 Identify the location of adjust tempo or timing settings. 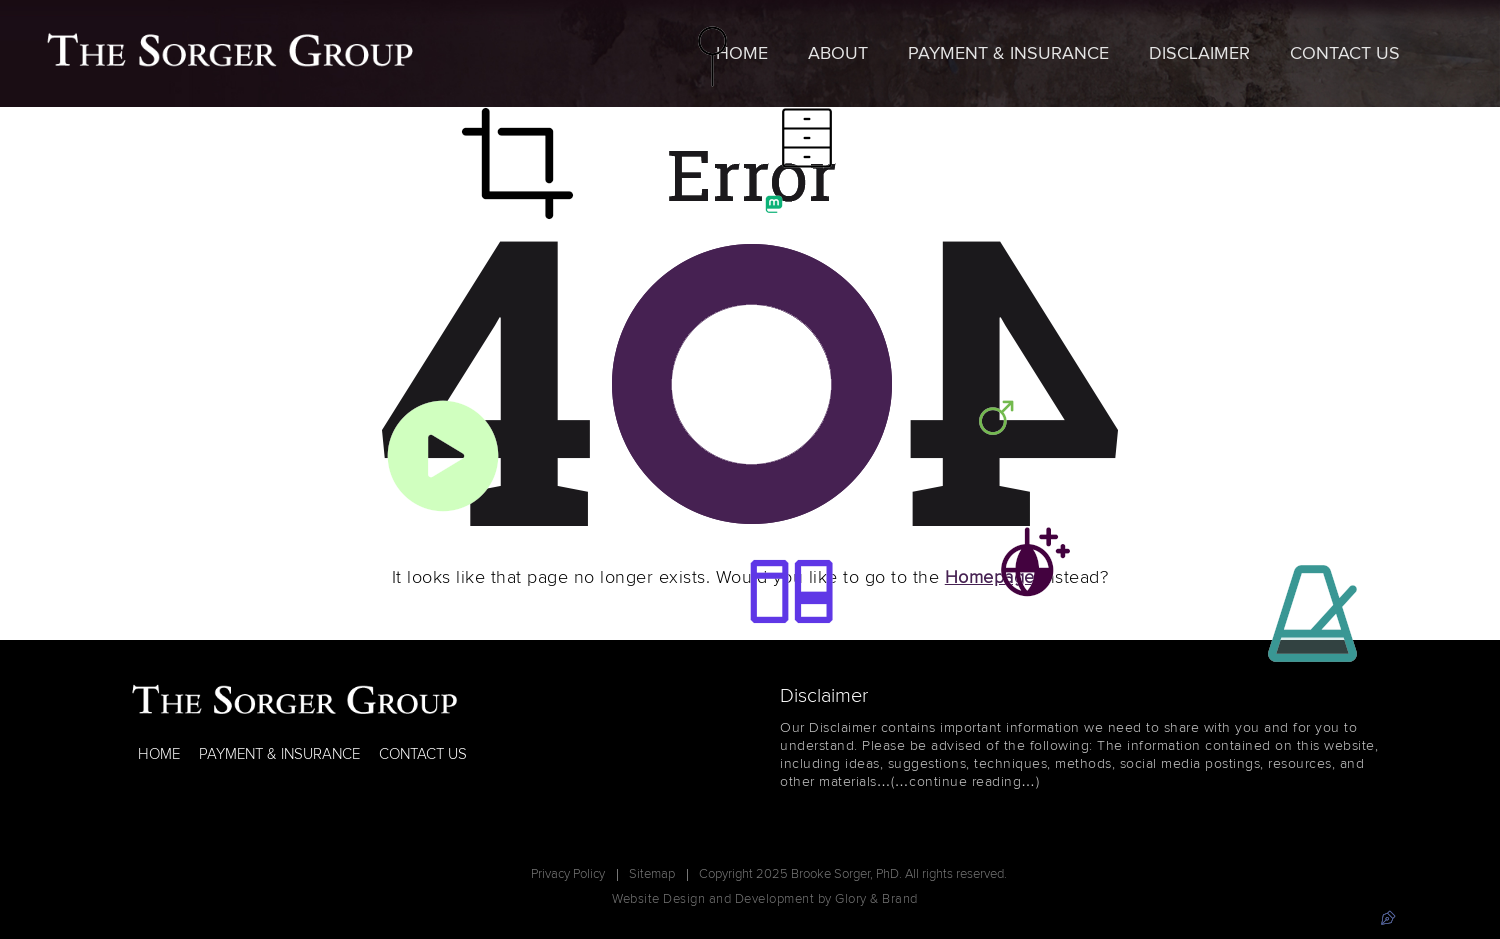
(1312, 613).